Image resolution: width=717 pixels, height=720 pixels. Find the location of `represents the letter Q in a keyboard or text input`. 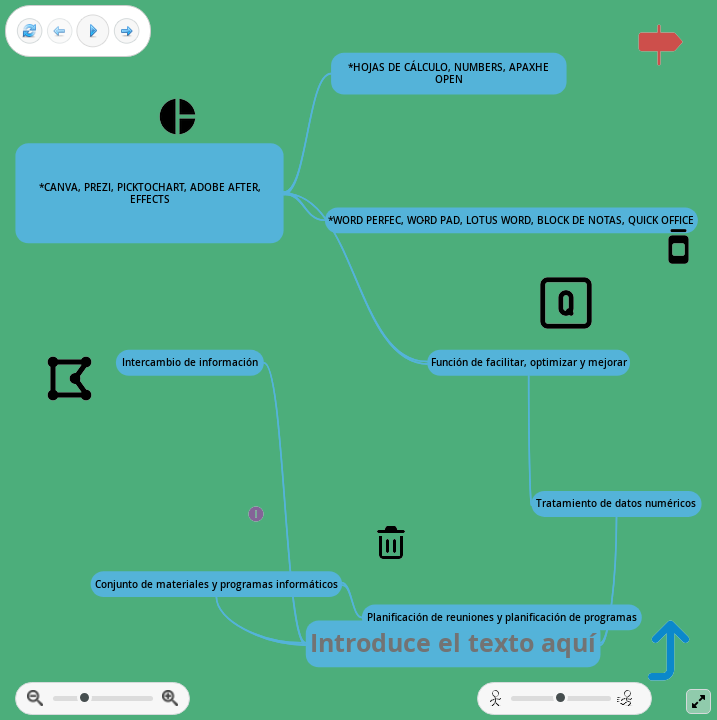

represents the letter Q in a keyboard or text input is located at coordinates (566, 303).